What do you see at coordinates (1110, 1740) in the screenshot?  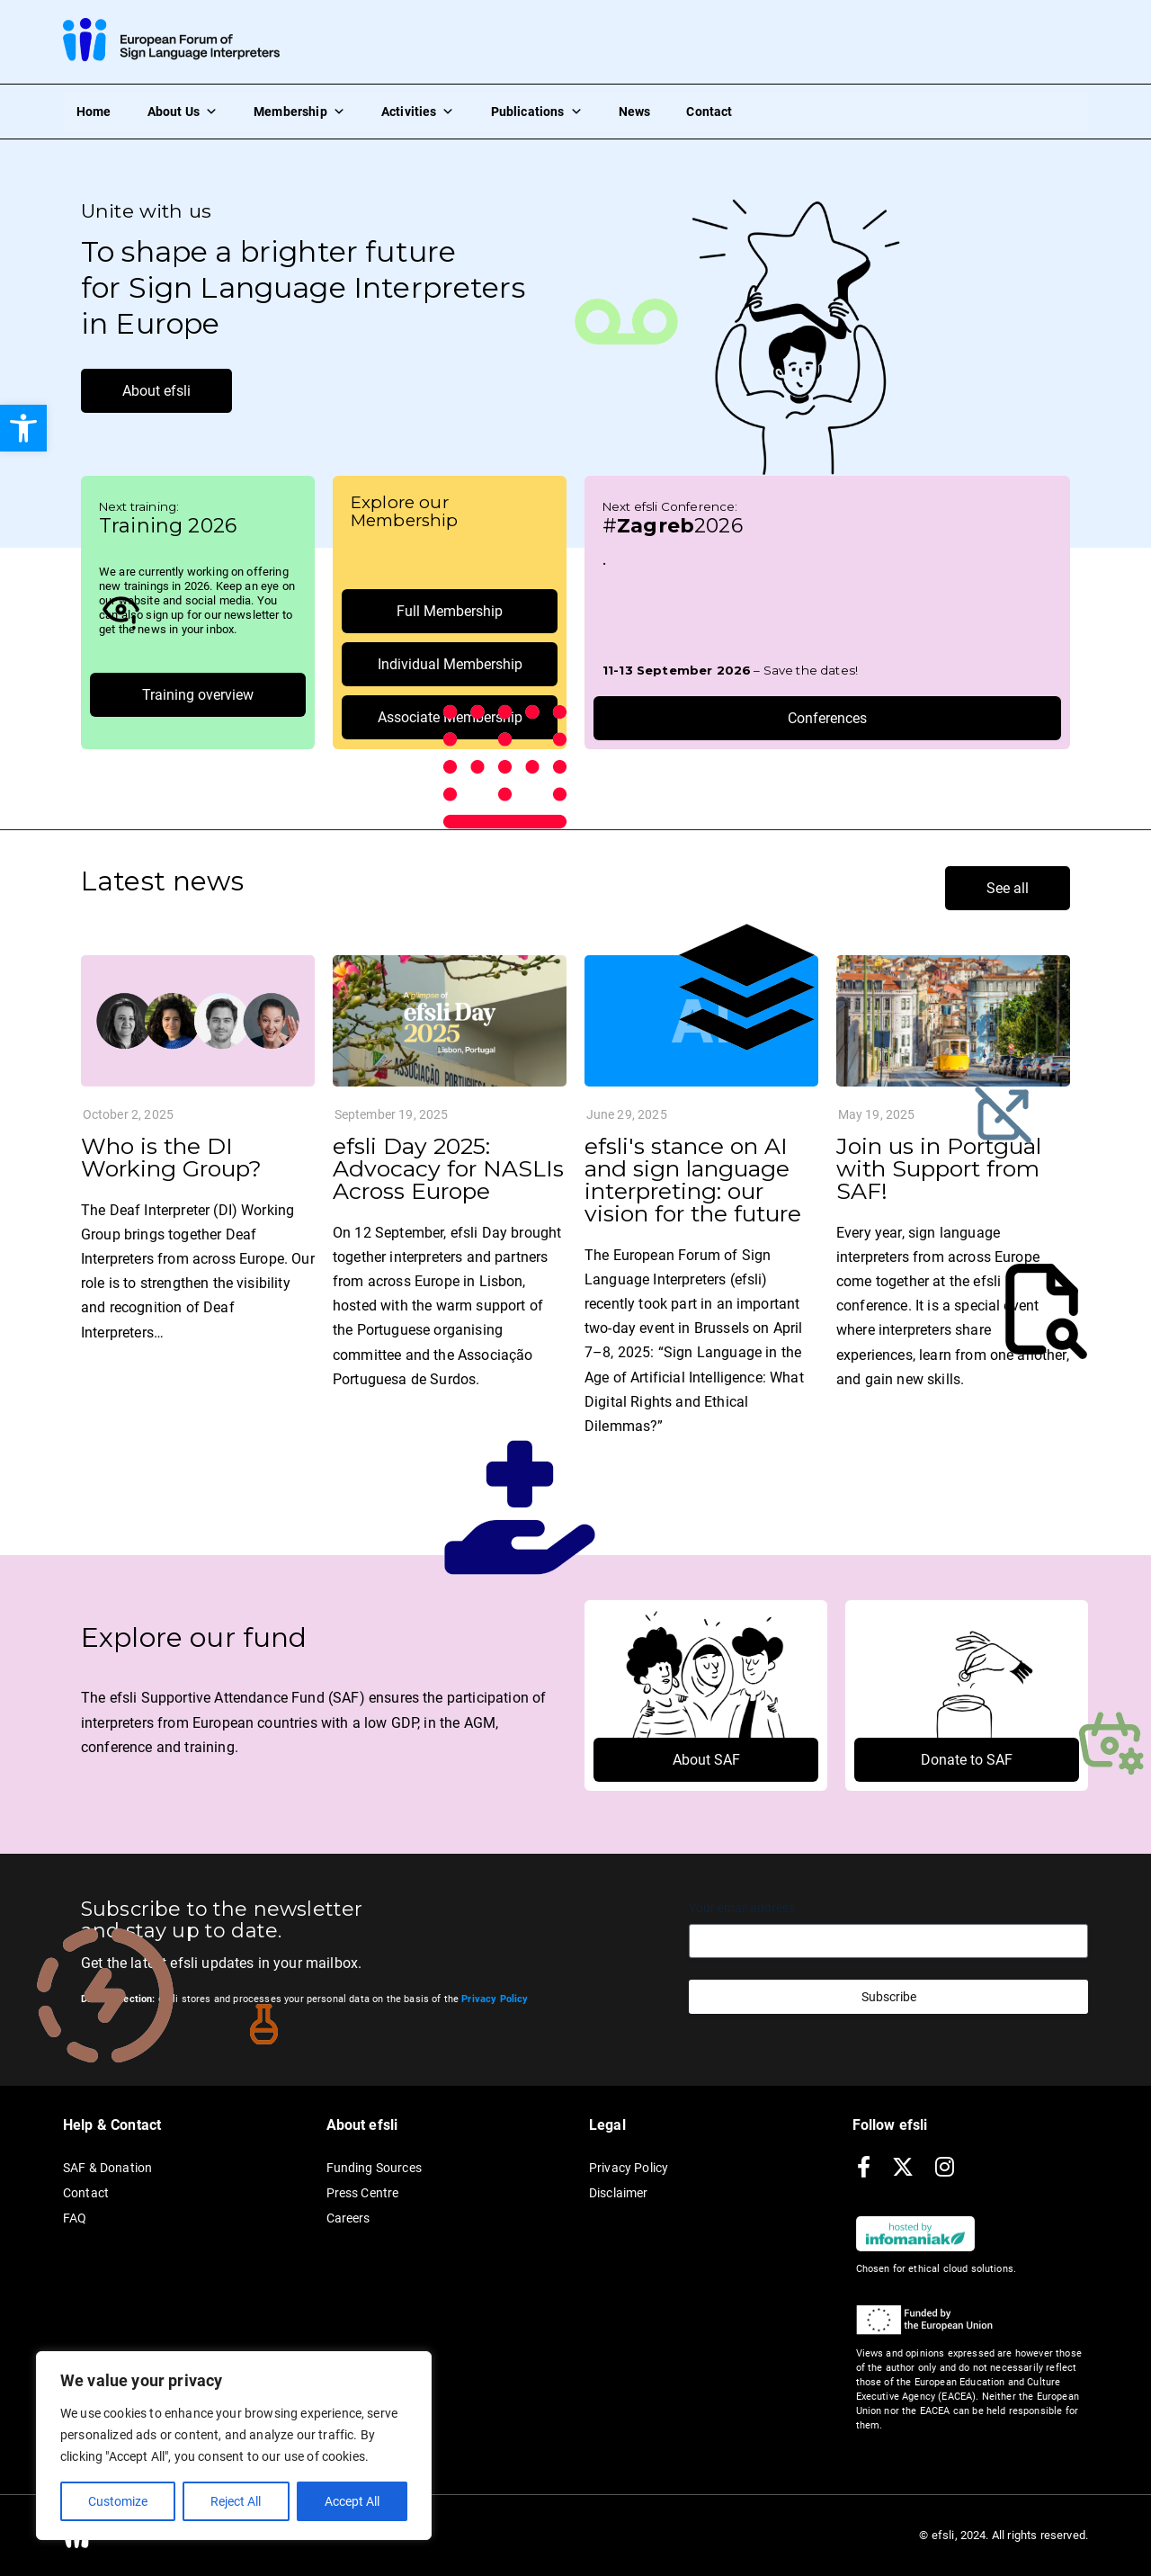 I see `access shopping basket settings` at bounding box center [1110, 1740].